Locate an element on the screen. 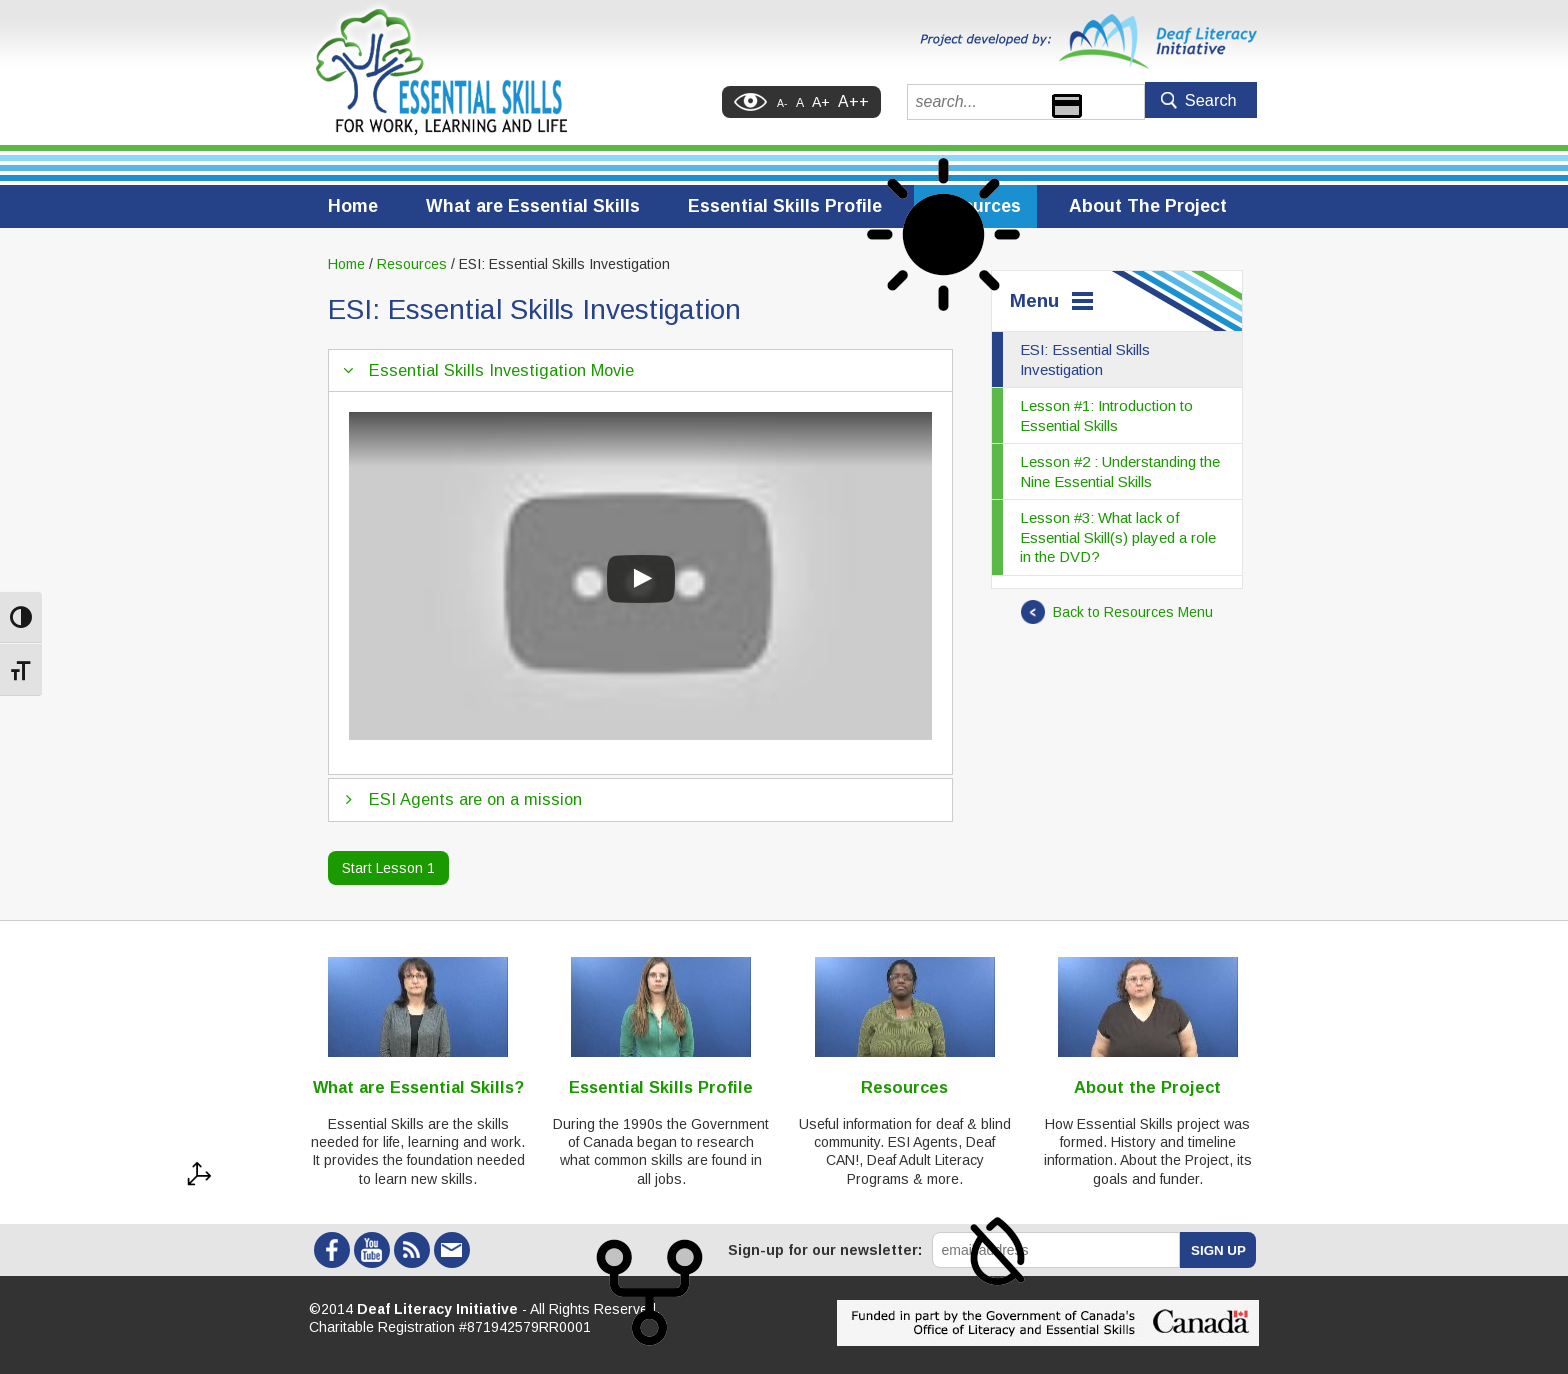 This screenshot has width=1568, height=1374. switch to light mode is located at coordinates (943, 234).